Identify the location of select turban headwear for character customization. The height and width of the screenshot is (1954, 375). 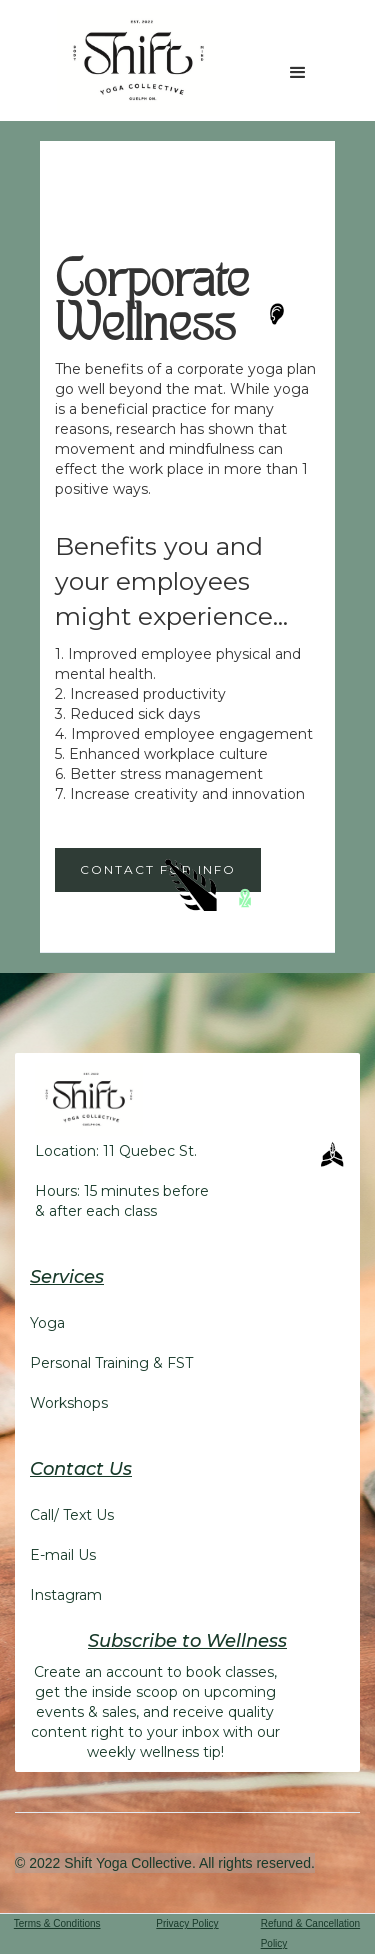
(332, 1154).